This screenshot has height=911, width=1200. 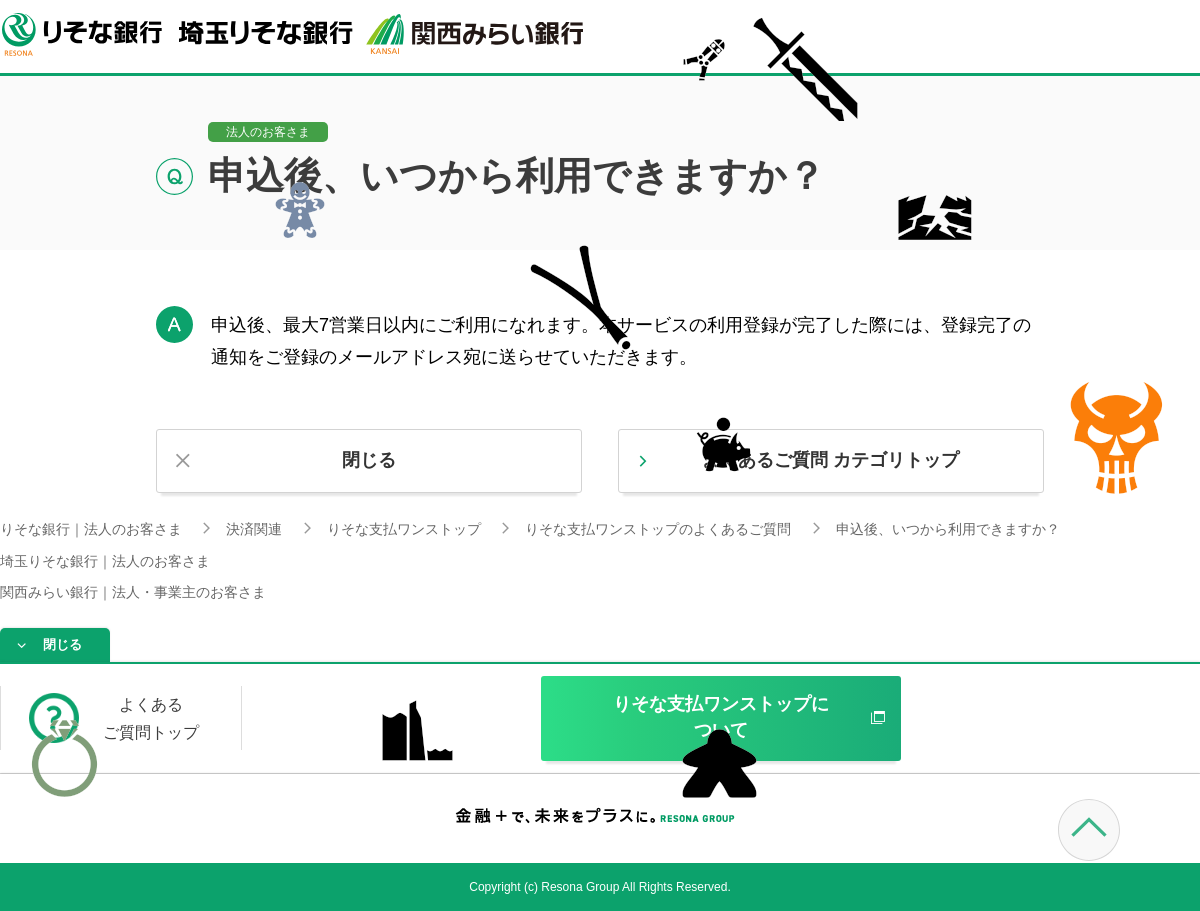 What do you see at coordinates (300, 210) in the screenshot?
I see `access holiday or seasonal content` at bounding box center [300, 210].